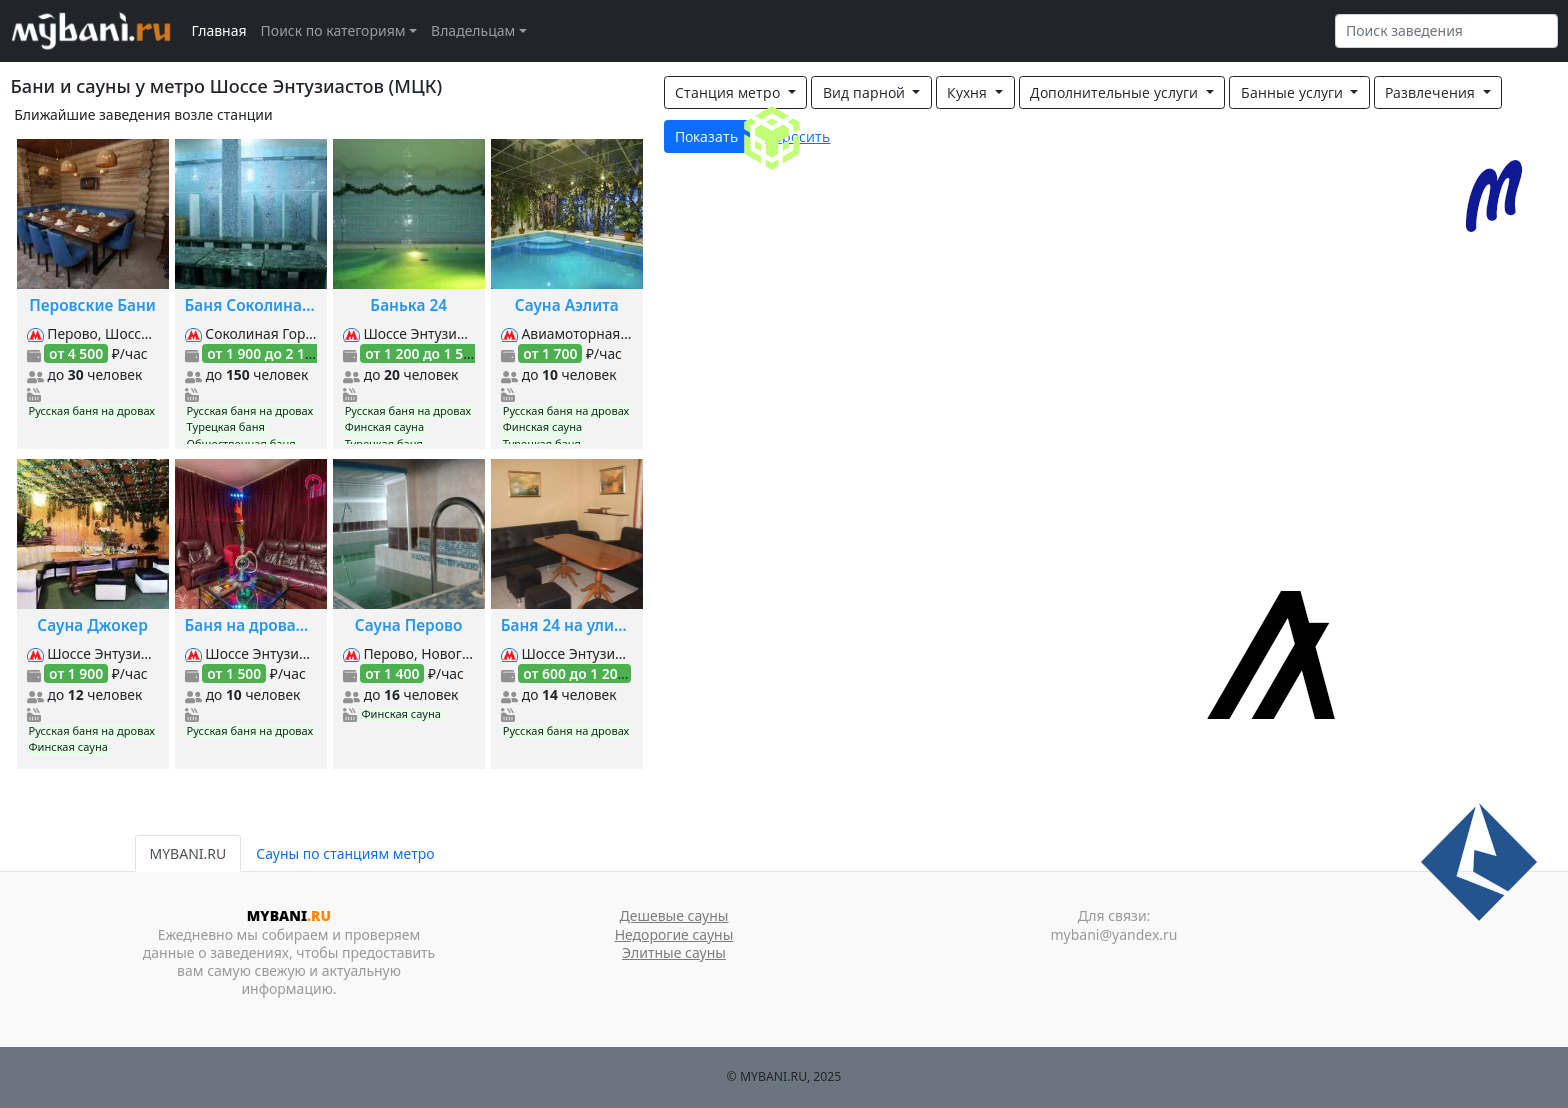  I want to click on algorand cryptocurrency or blockchain platform logo, so click(1271, 655).